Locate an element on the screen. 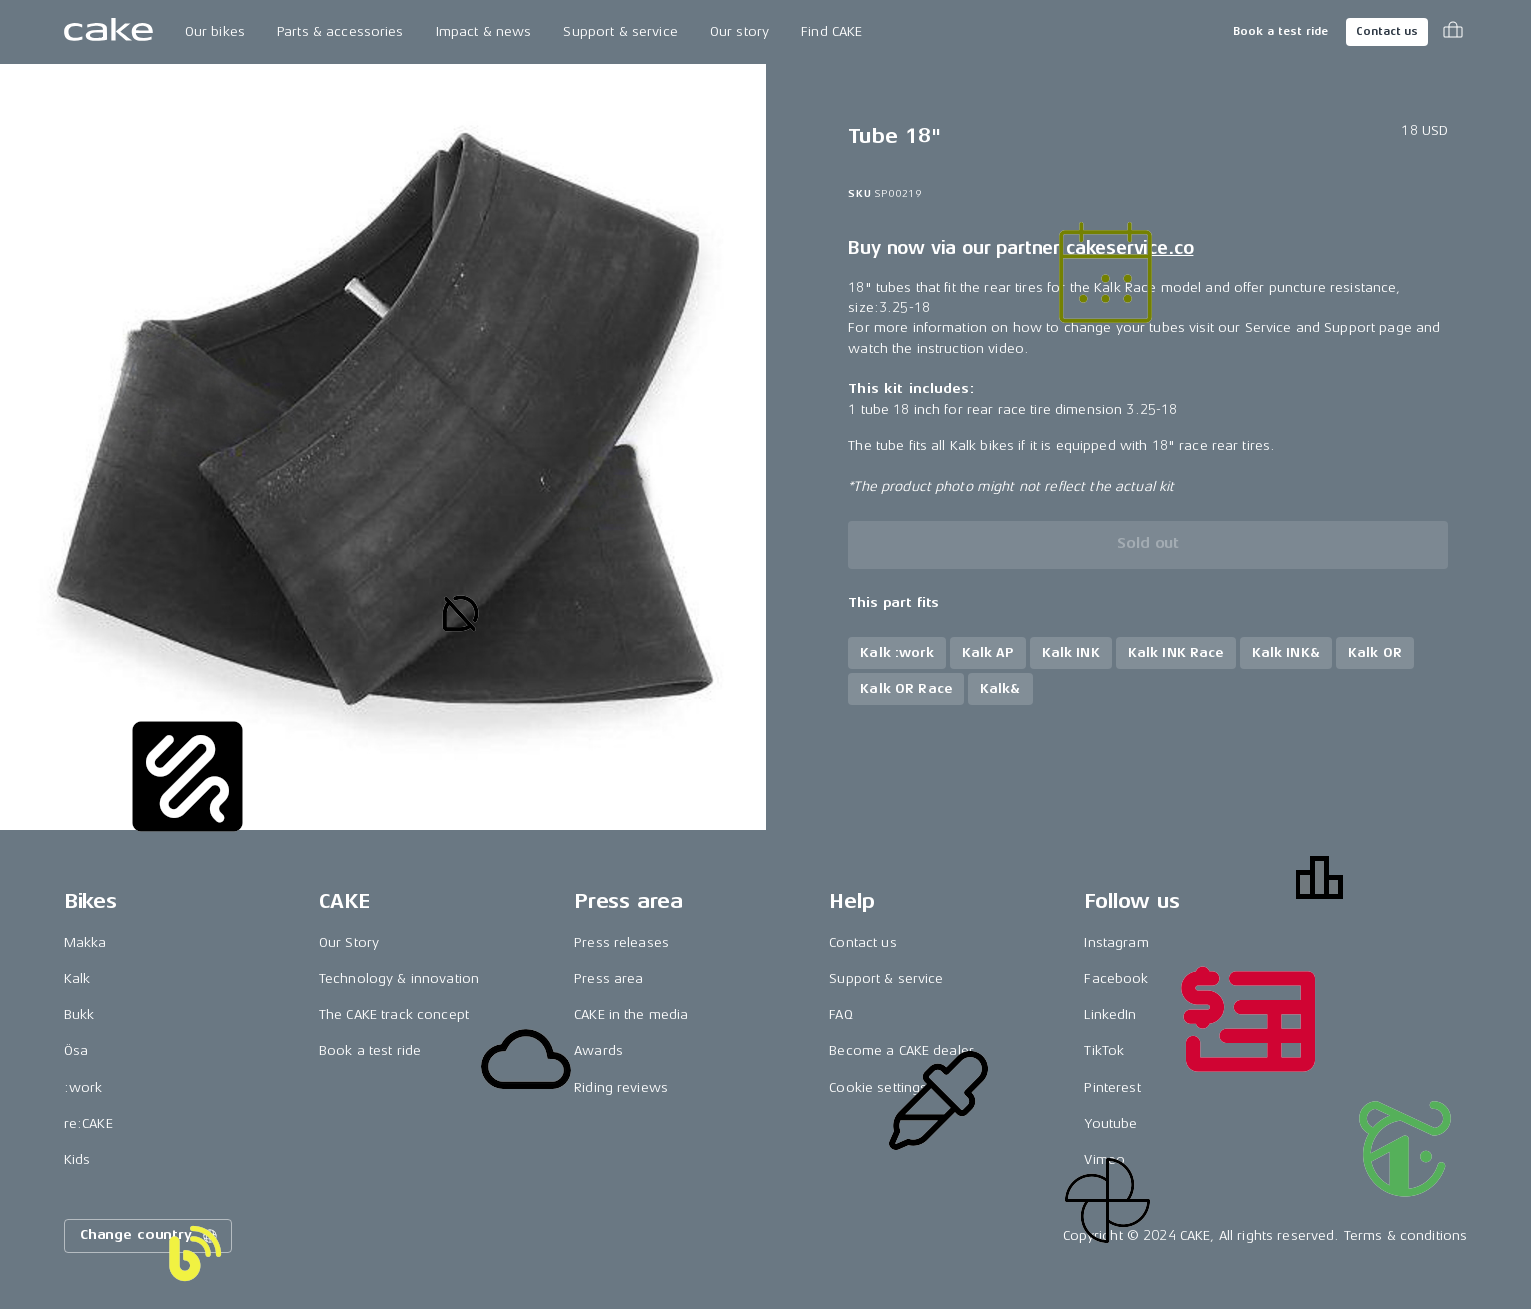 The height and width of the screenshot is (1309, 1531). open the New York Times app is located at coordinates (1405, 1147).